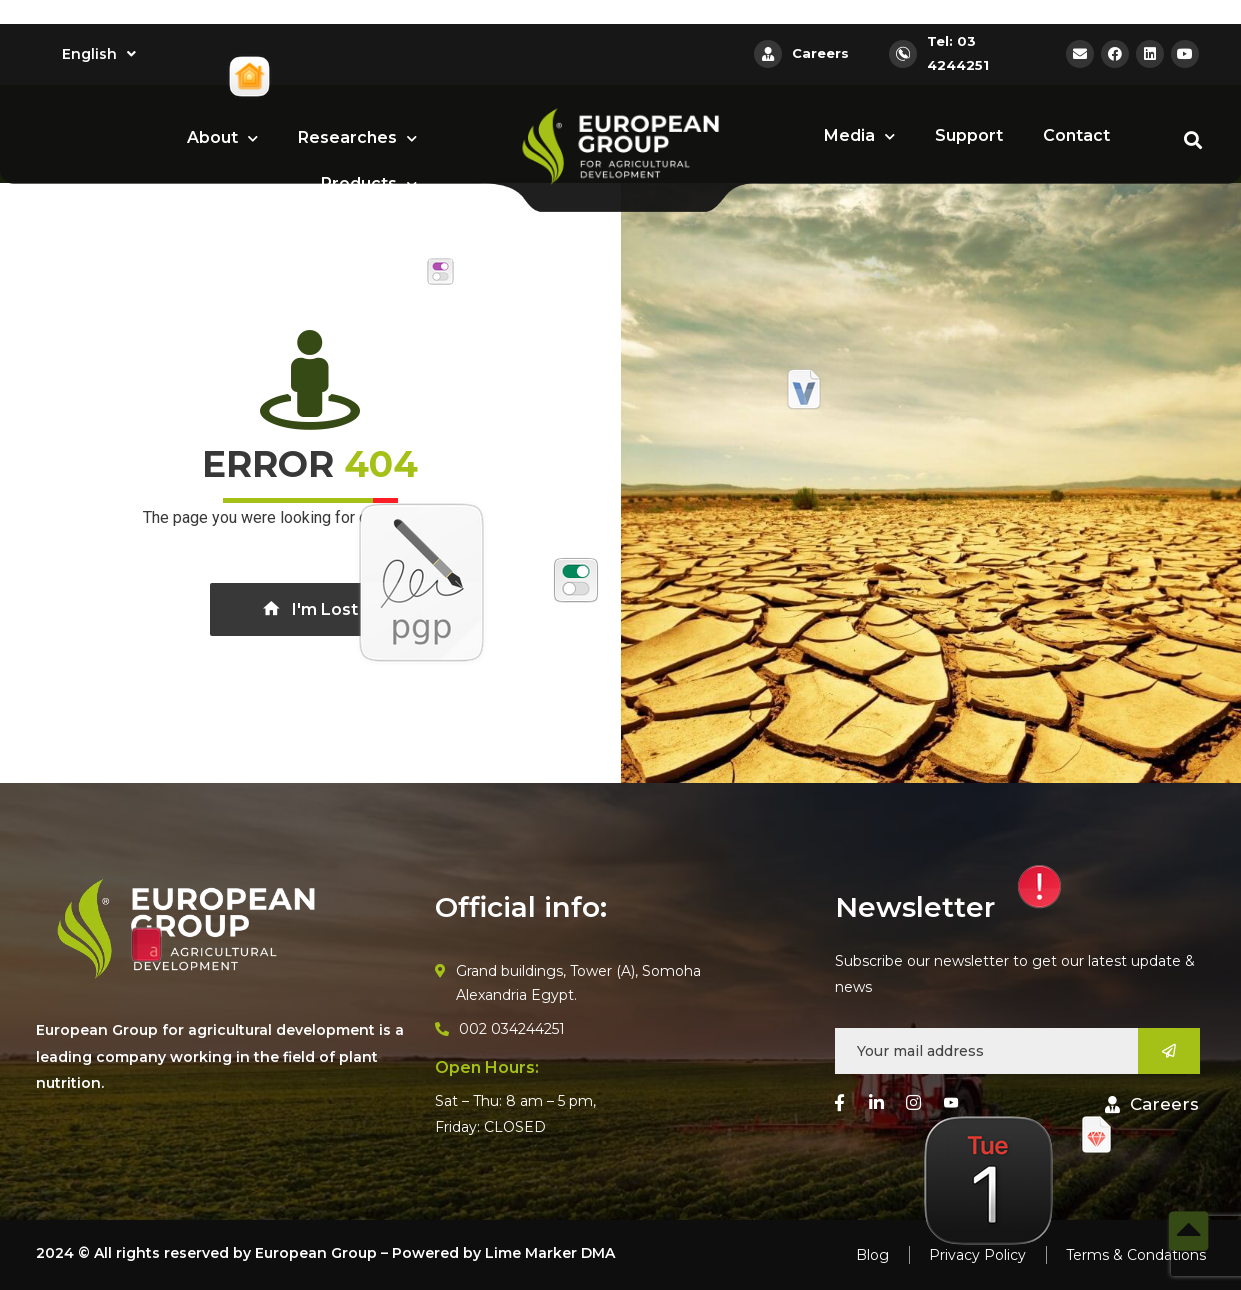  What do you see at coordinates (146, 944) in the screenshot?
I see `open the dictionary app` at bounding box center [146, 944].